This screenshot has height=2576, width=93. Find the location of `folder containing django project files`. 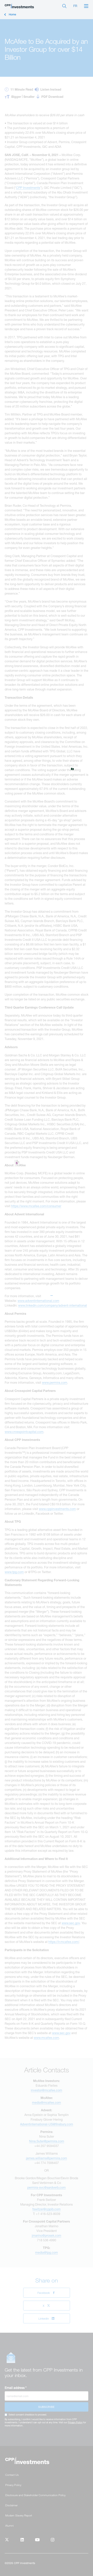

folder containing django project files is located at coordinates (72, 769).